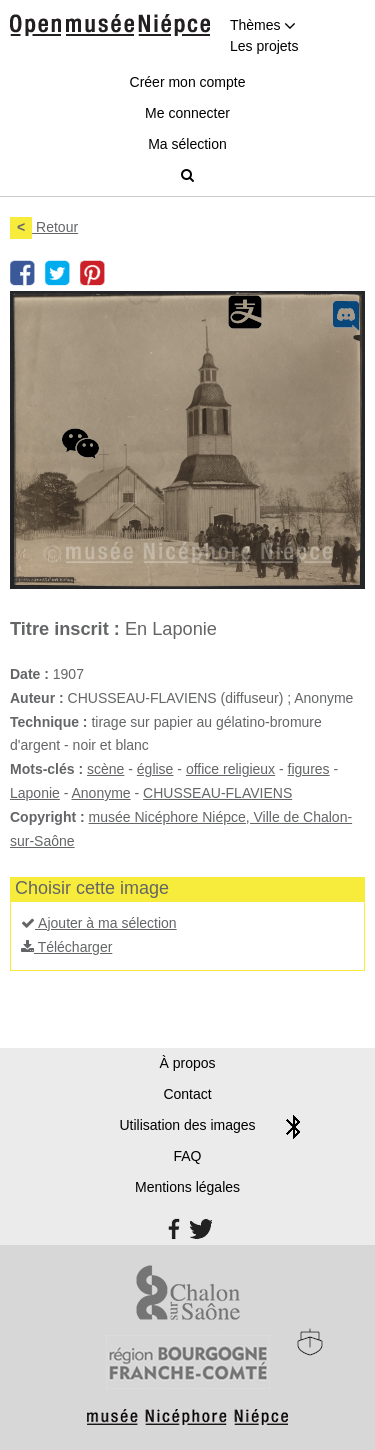 The width and height of the screenshot is (375, 1450). I want to click on open WeChat messaging app, so click(80, 443).